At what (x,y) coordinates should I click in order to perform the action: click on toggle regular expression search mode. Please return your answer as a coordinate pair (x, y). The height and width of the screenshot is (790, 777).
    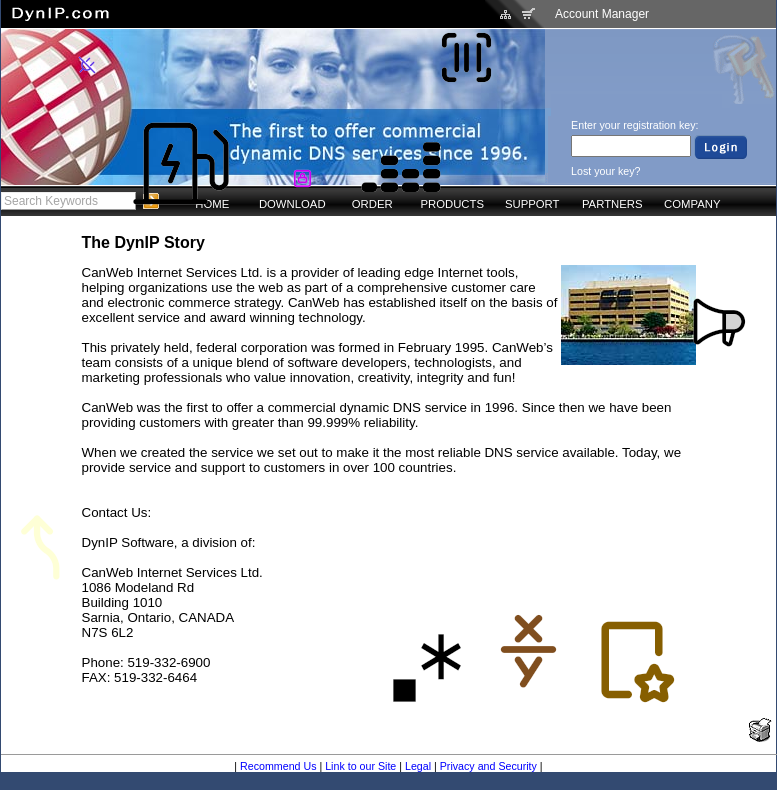
    Looking at the image, I should click on (427, 668).